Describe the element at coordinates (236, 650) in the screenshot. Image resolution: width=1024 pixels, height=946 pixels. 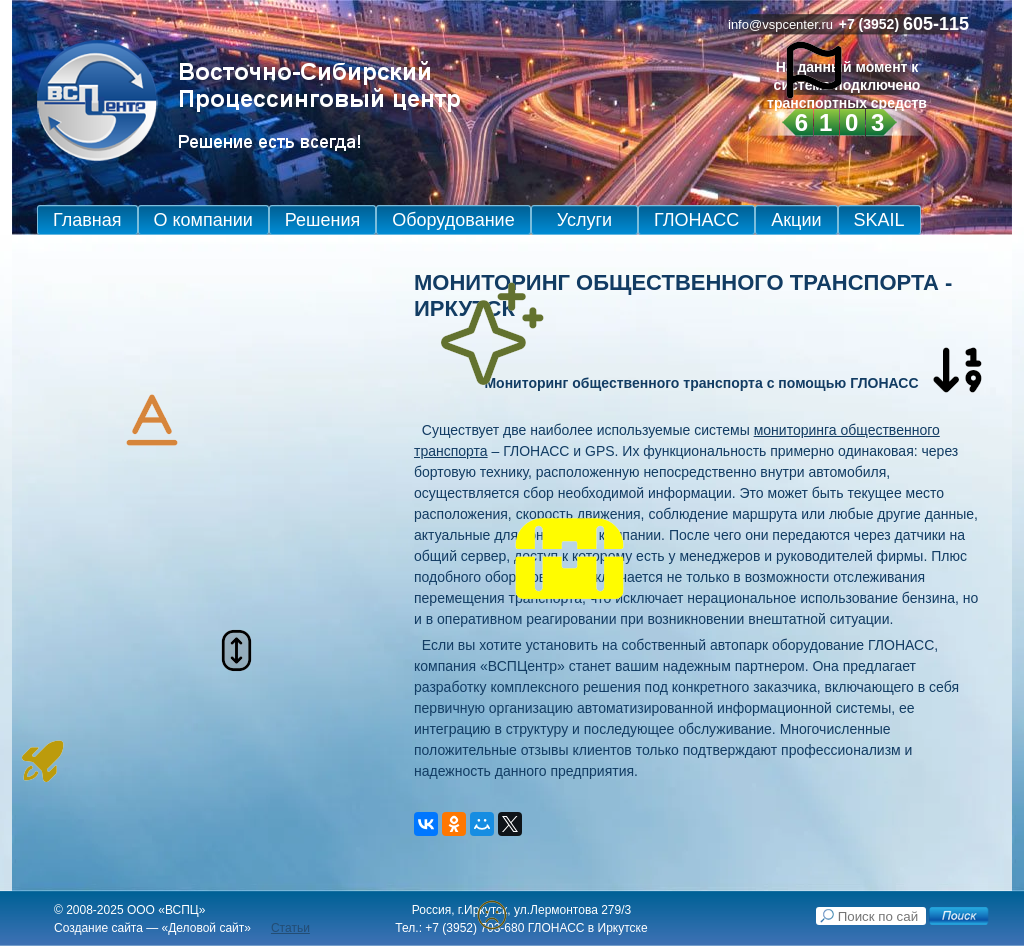
I see `scroll up or down on the page` at that location.